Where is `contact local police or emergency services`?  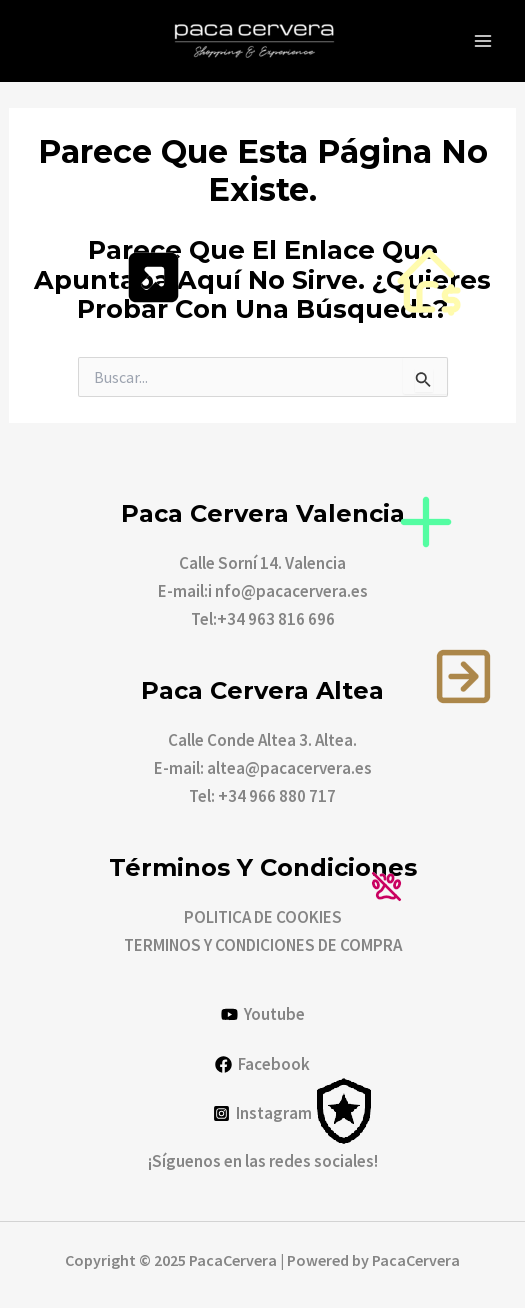 contact local police or emergency services is located at coordinates (344, 1111).